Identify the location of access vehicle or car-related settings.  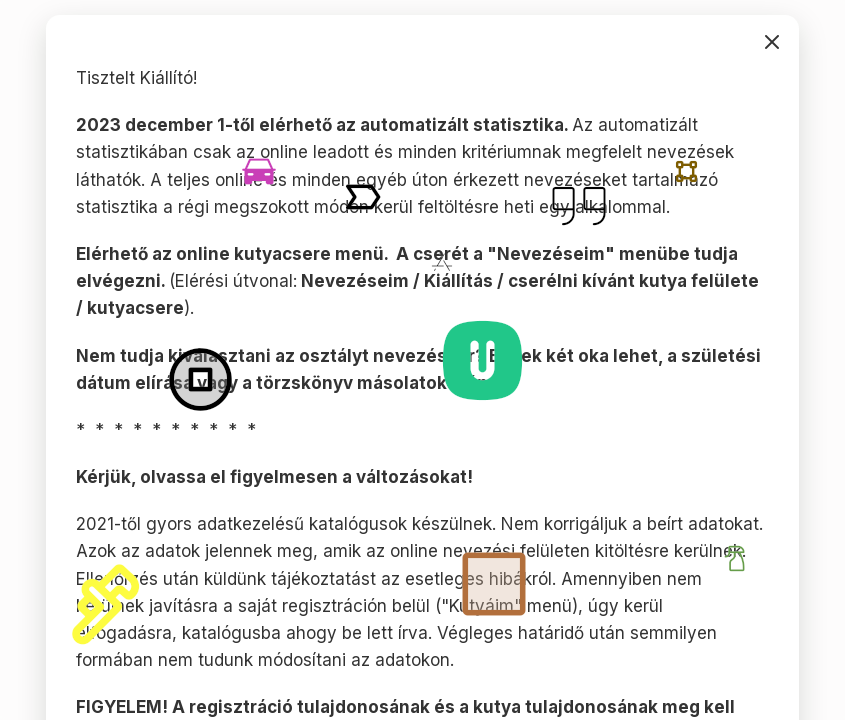
(259, 172).